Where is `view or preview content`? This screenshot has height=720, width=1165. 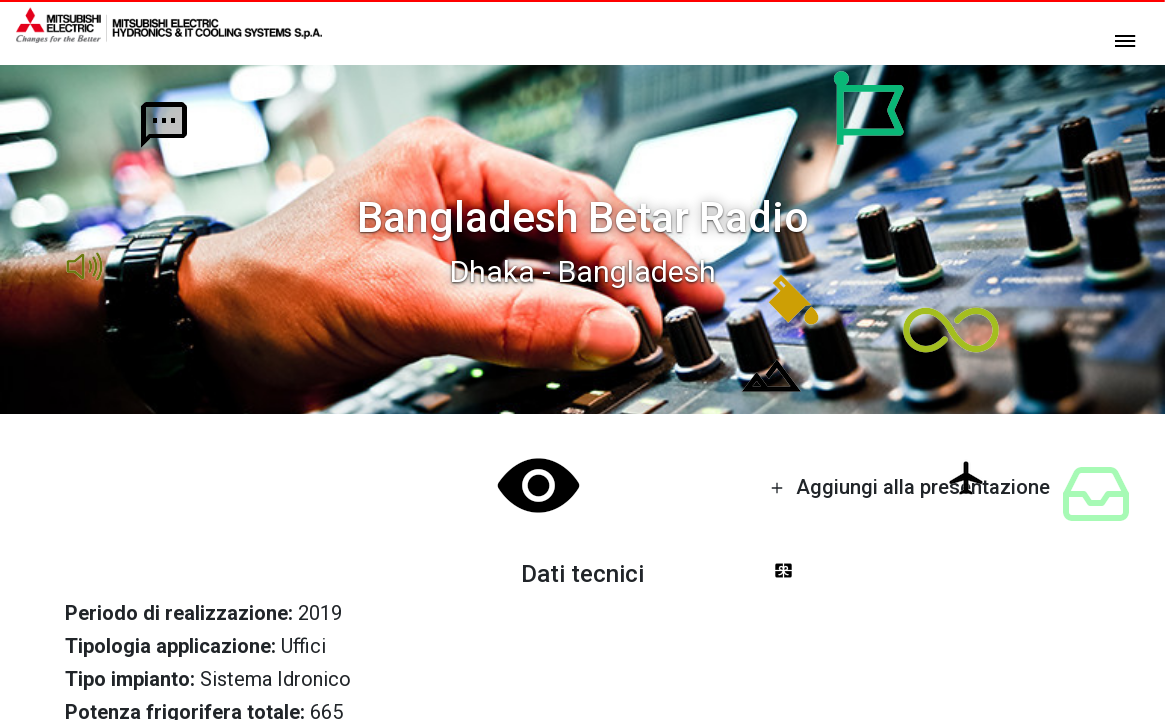
view or preview content is located at coordinates (538, 485).